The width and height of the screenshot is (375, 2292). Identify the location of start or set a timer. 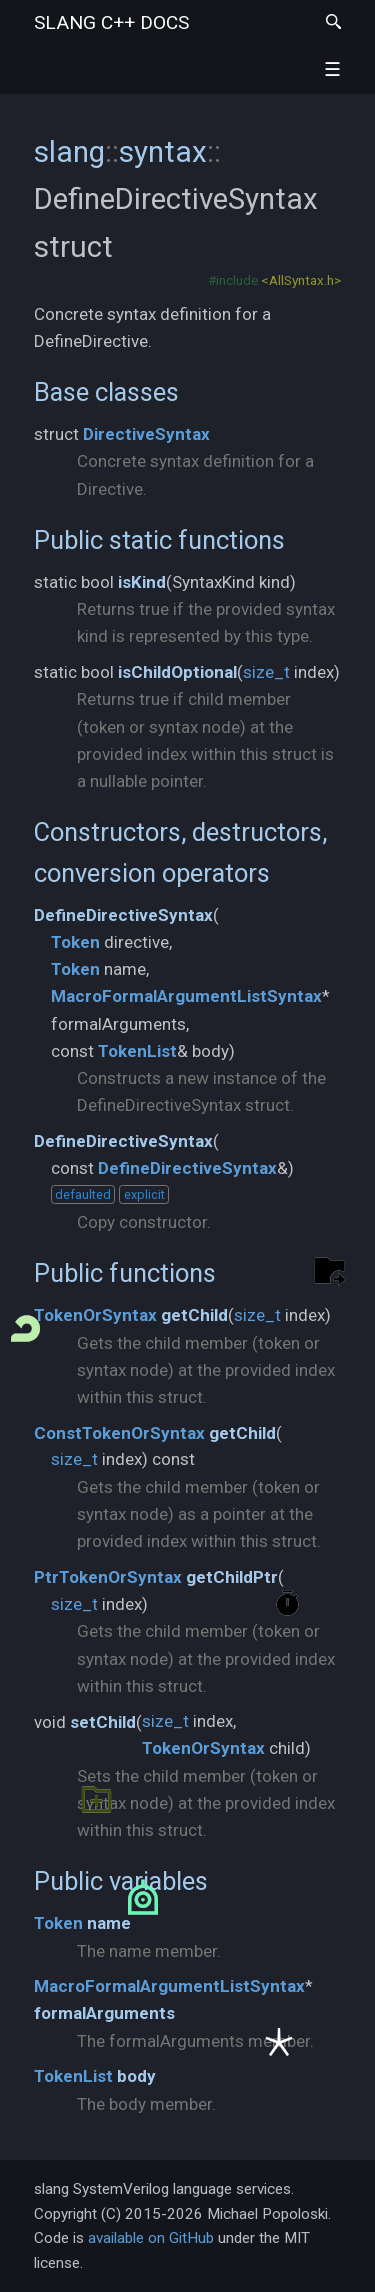
(287, 1603).